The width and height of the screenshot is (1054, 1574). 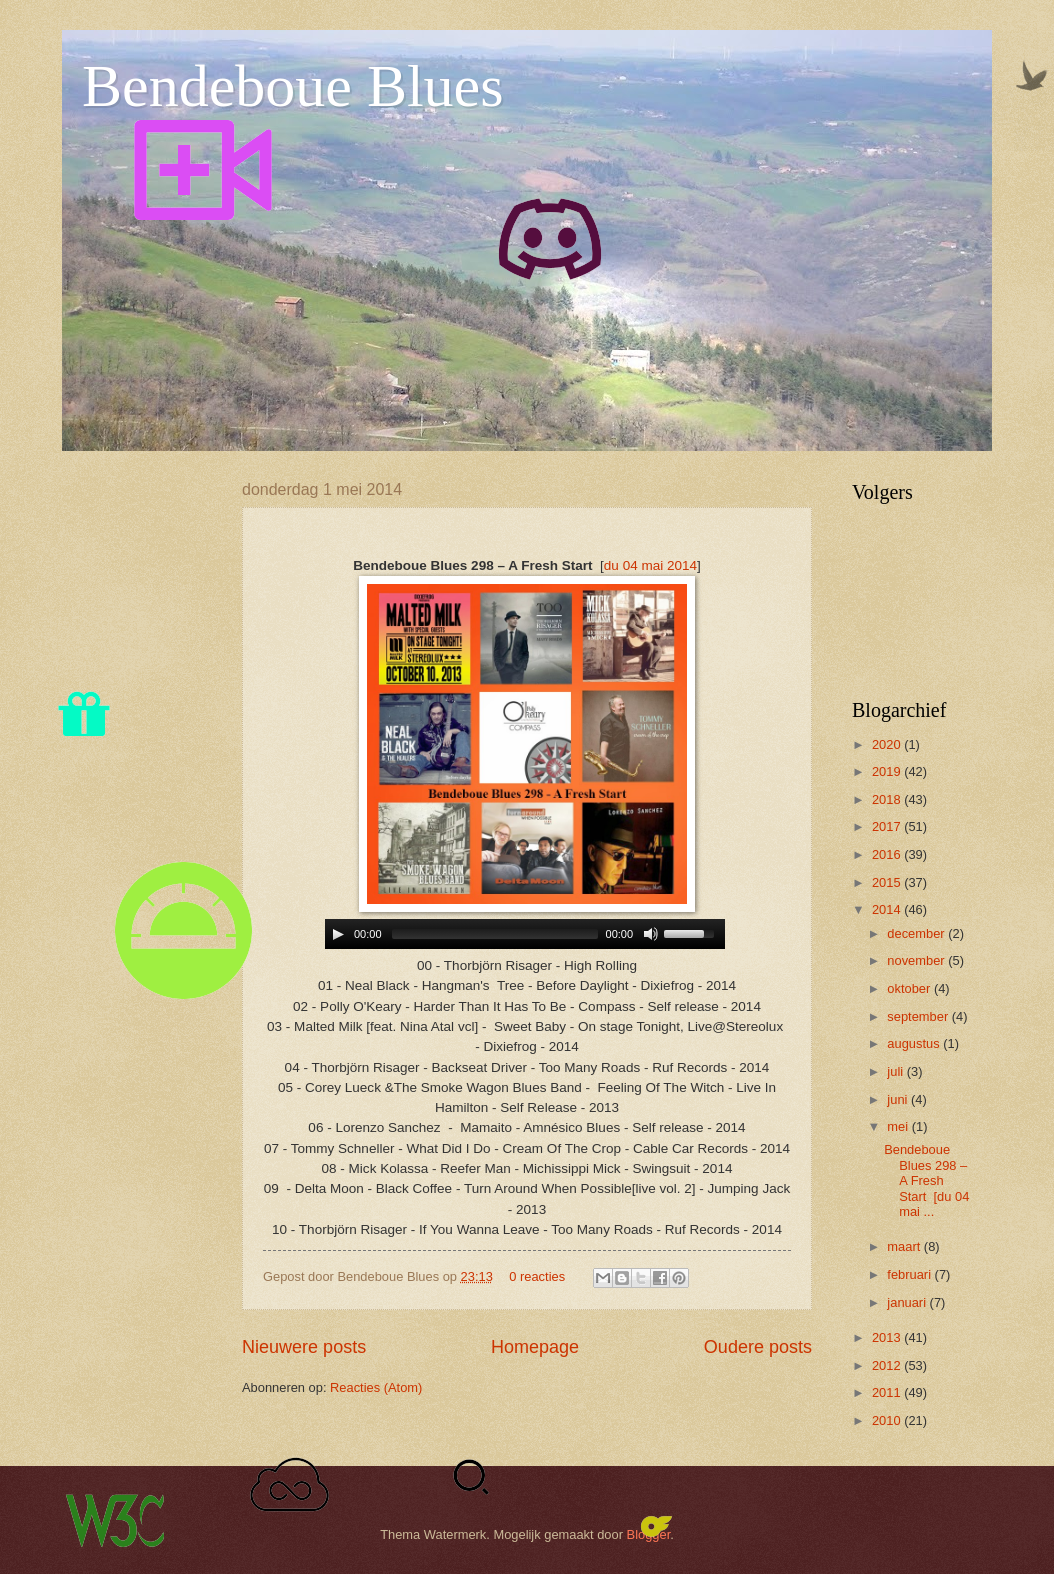 What do you see at coordinates (183, 930) in the screenshot?
I see `protractor end-to-end testing framework logo` at bounding box center [183, 930].